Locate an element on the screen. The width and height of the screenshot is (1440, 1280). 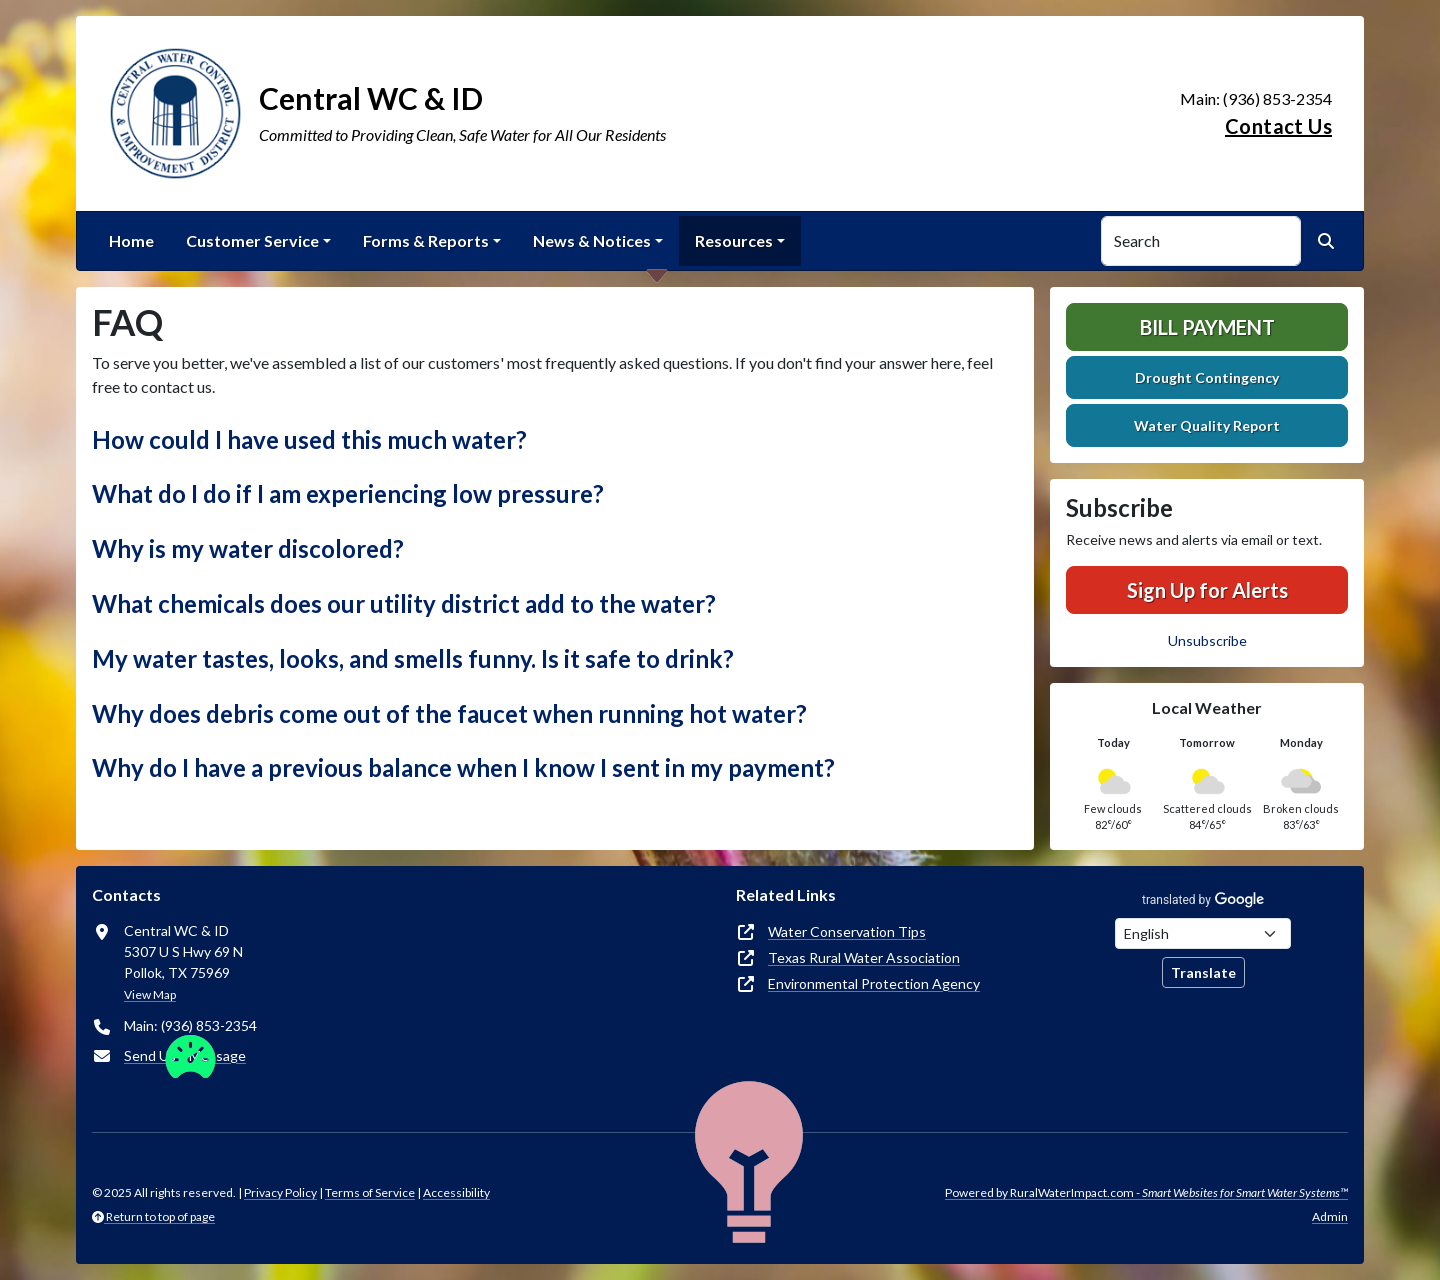
view performance or speed metrics is located at coordinates (190, 1056).